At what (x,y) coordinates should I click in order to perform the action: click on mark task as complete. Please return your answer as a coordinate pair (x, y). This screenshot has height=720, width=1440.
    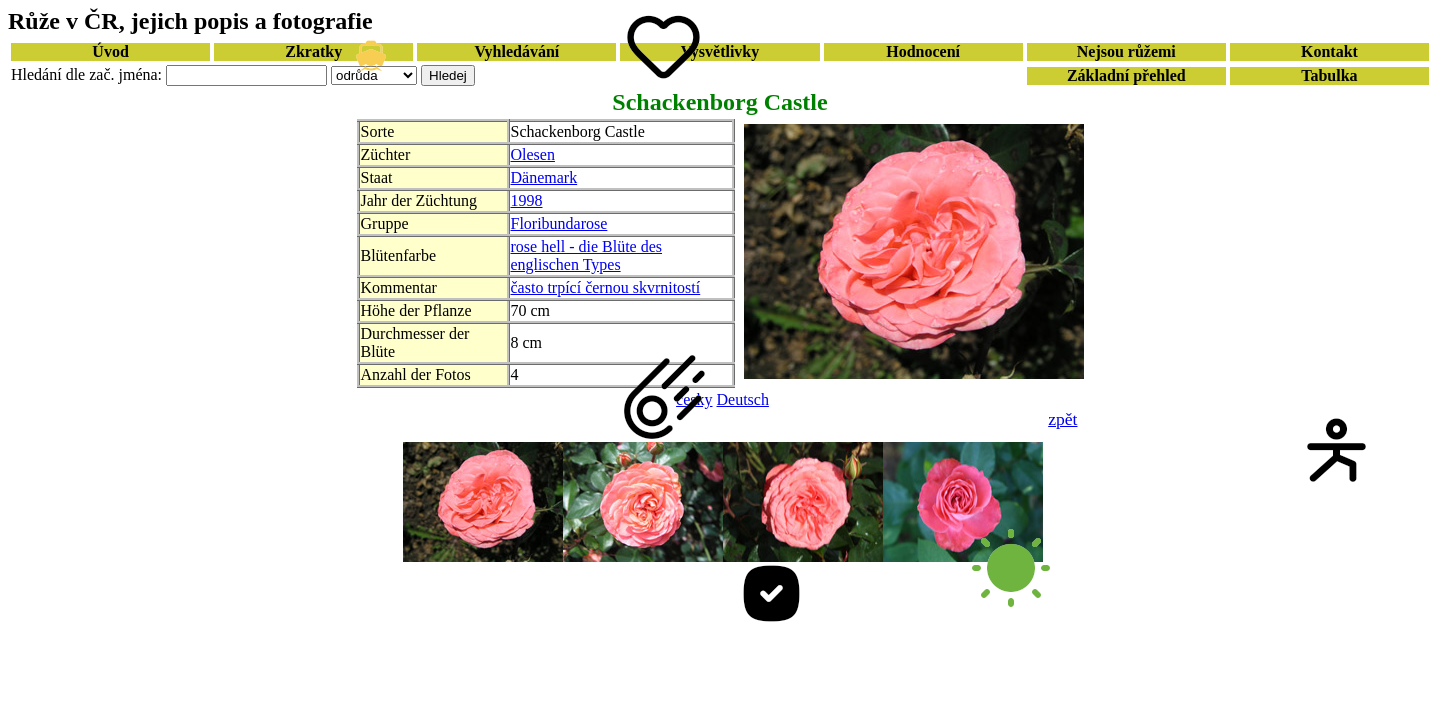
    Looking at the image, I should click on (771, 593).